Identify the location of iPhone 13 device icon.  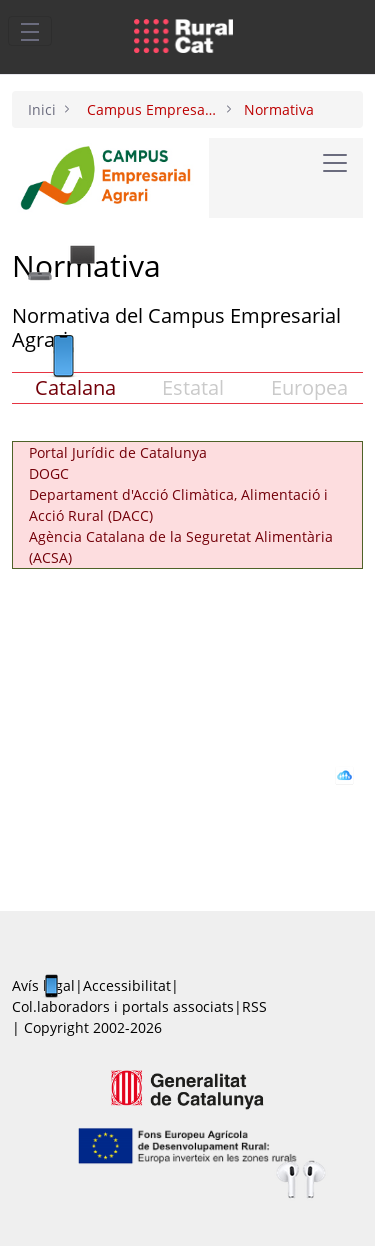
(63, 356).